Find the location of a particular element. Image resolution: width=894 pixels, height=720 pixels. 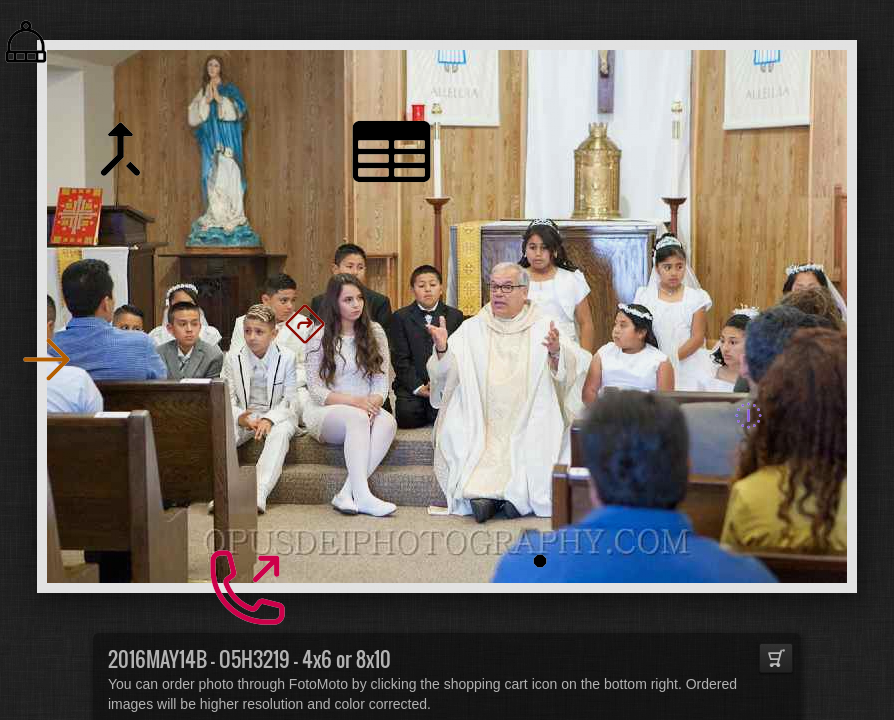

indicates a turn or direction change ahead is located at coordinates (305, 324).